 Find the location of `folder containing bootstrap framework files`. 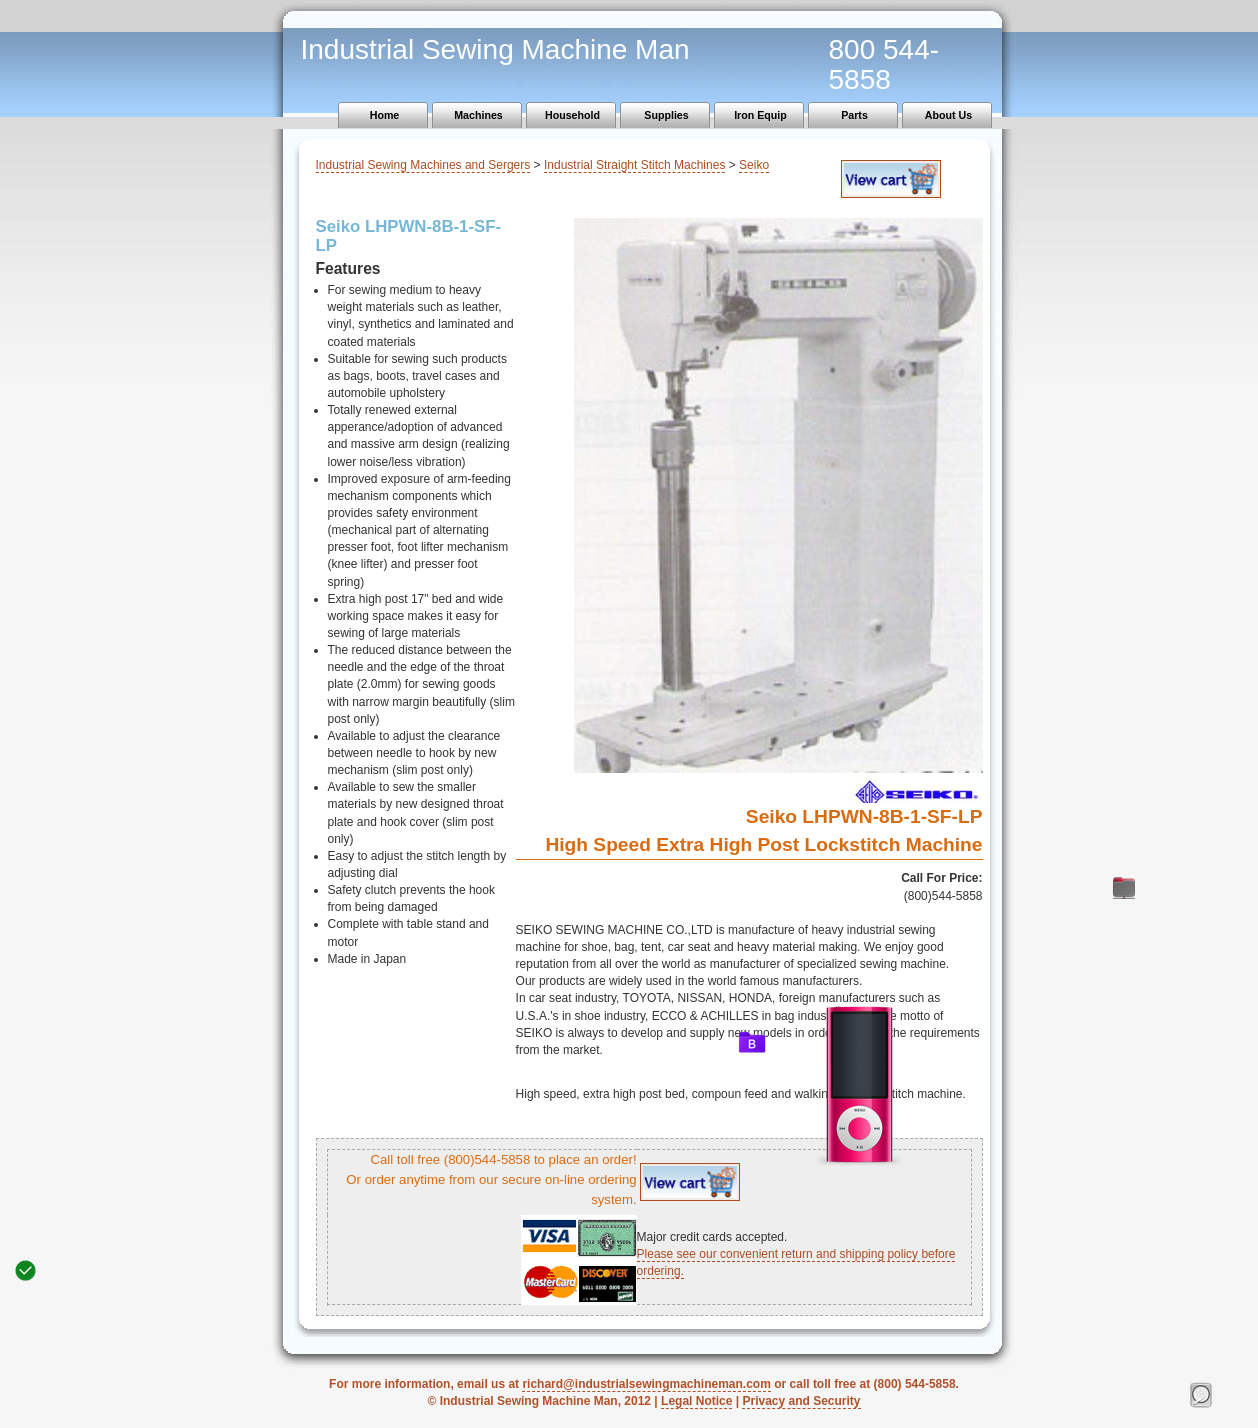

folder containing bootstrap framework files is located at coordinates (752, 1043).